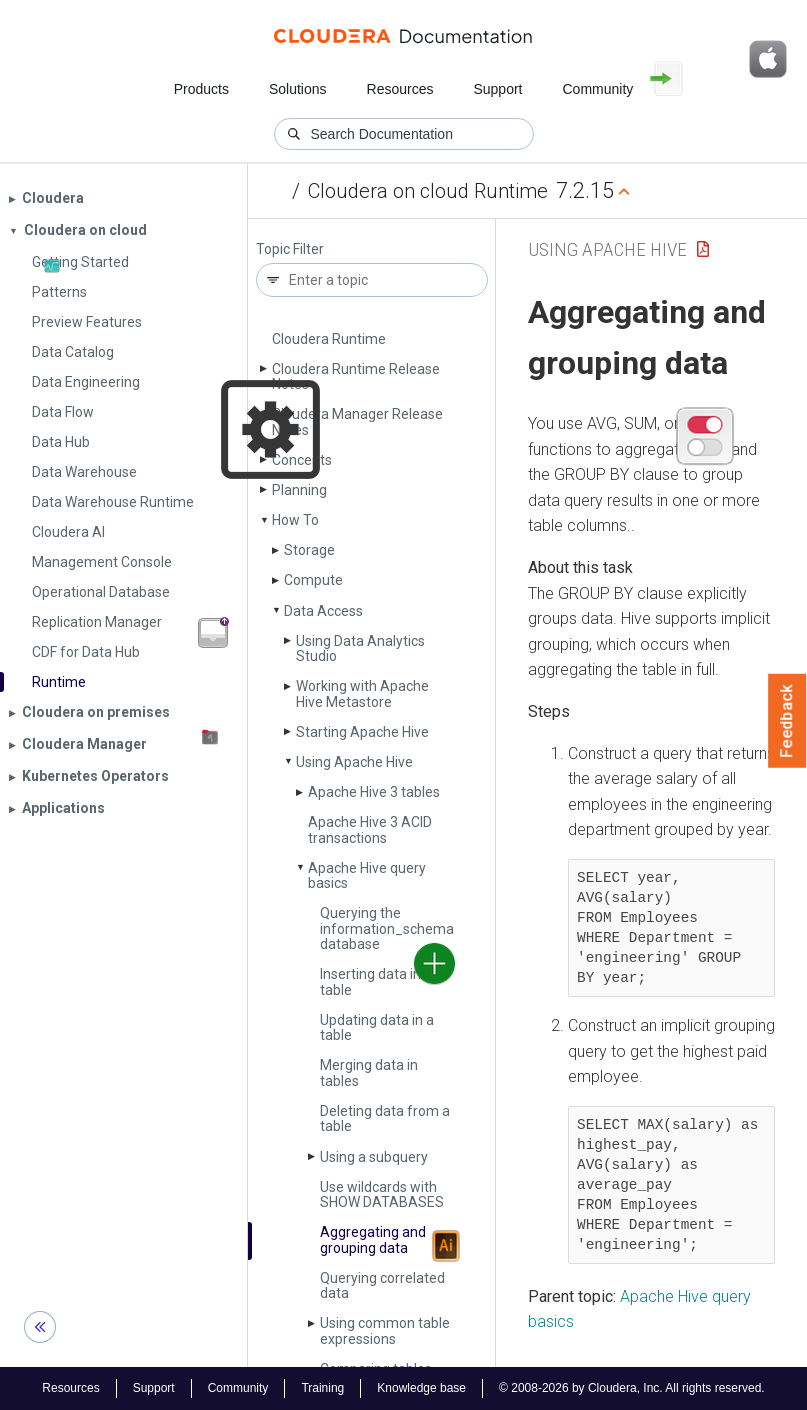 The width and height of the screenshot is (807, 1410). I want to click on open an Adobe Illustrator file, so click(446, 1246).